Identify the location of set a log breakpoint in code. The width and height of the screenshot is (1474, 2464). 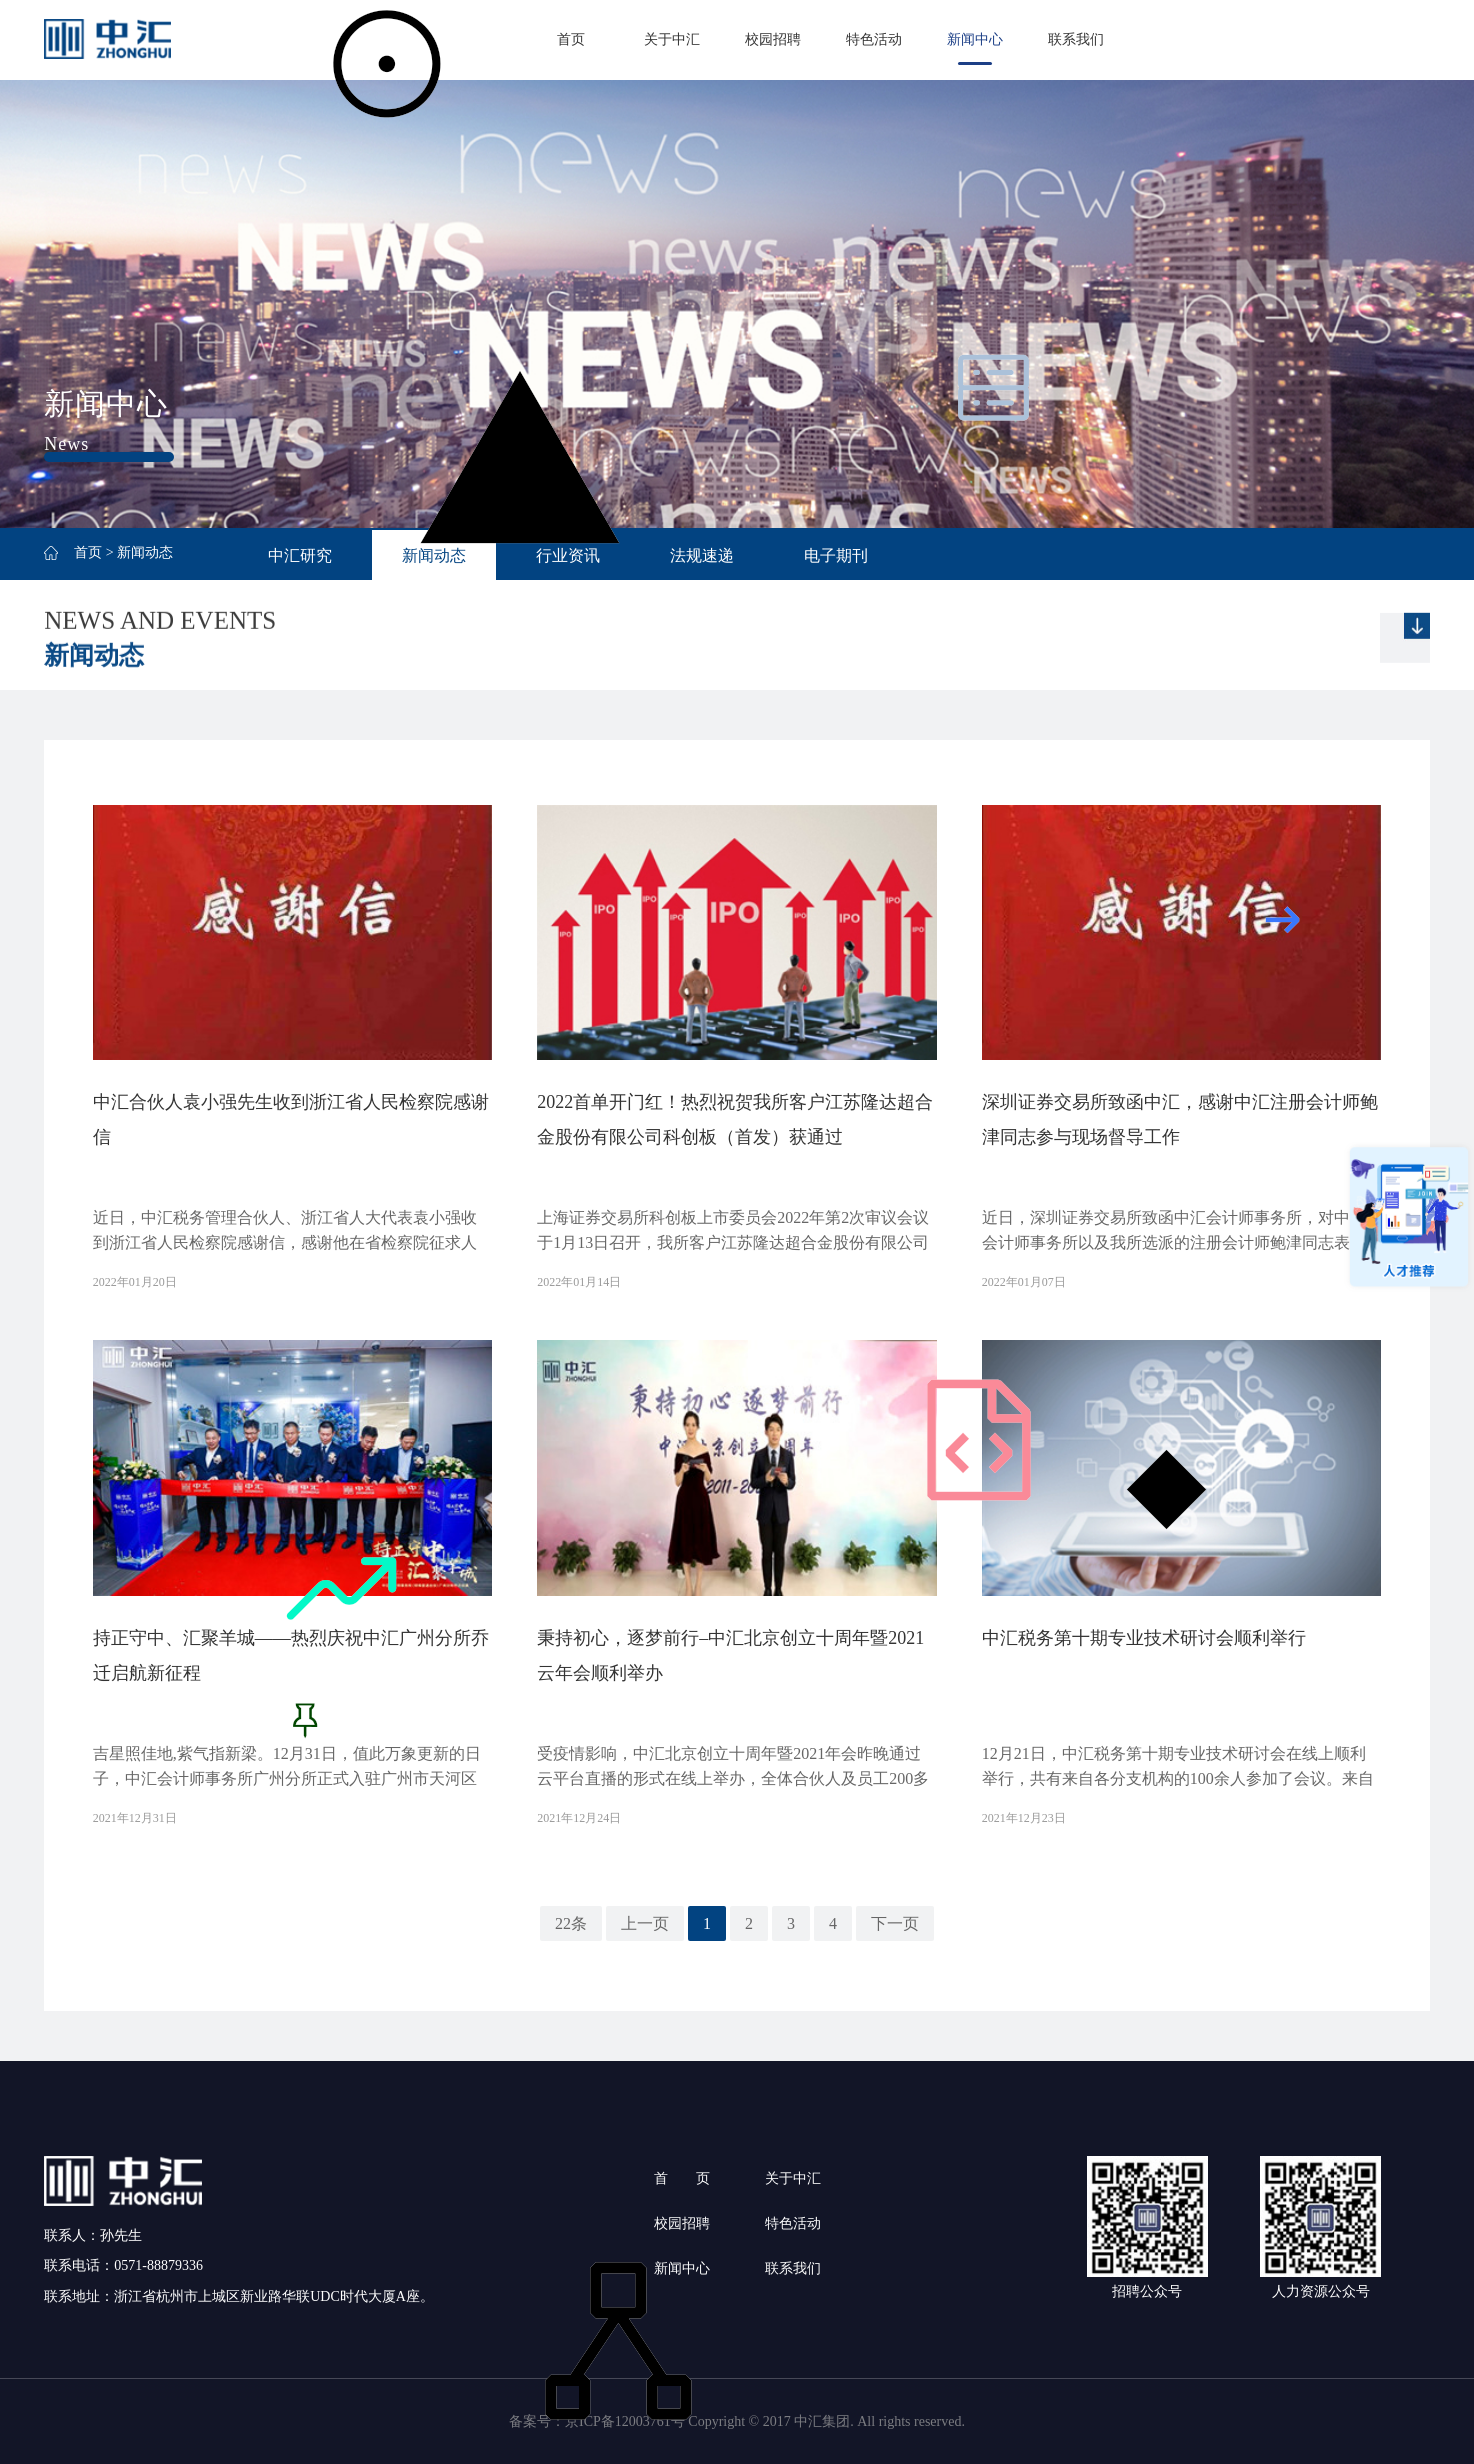
(1166, 1489).